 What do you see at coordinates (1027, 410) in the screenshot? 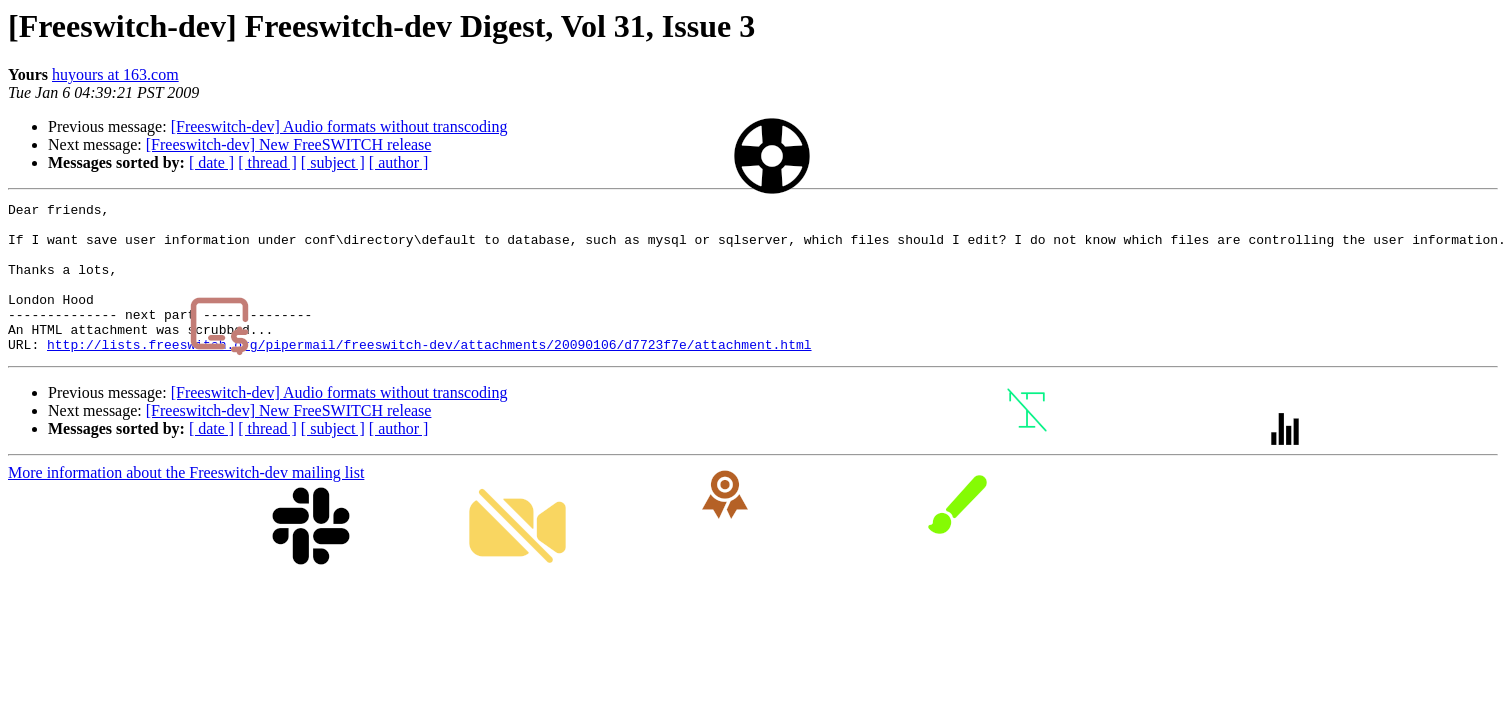
I see `disable text formatting` at bounding box center [1027, 410].